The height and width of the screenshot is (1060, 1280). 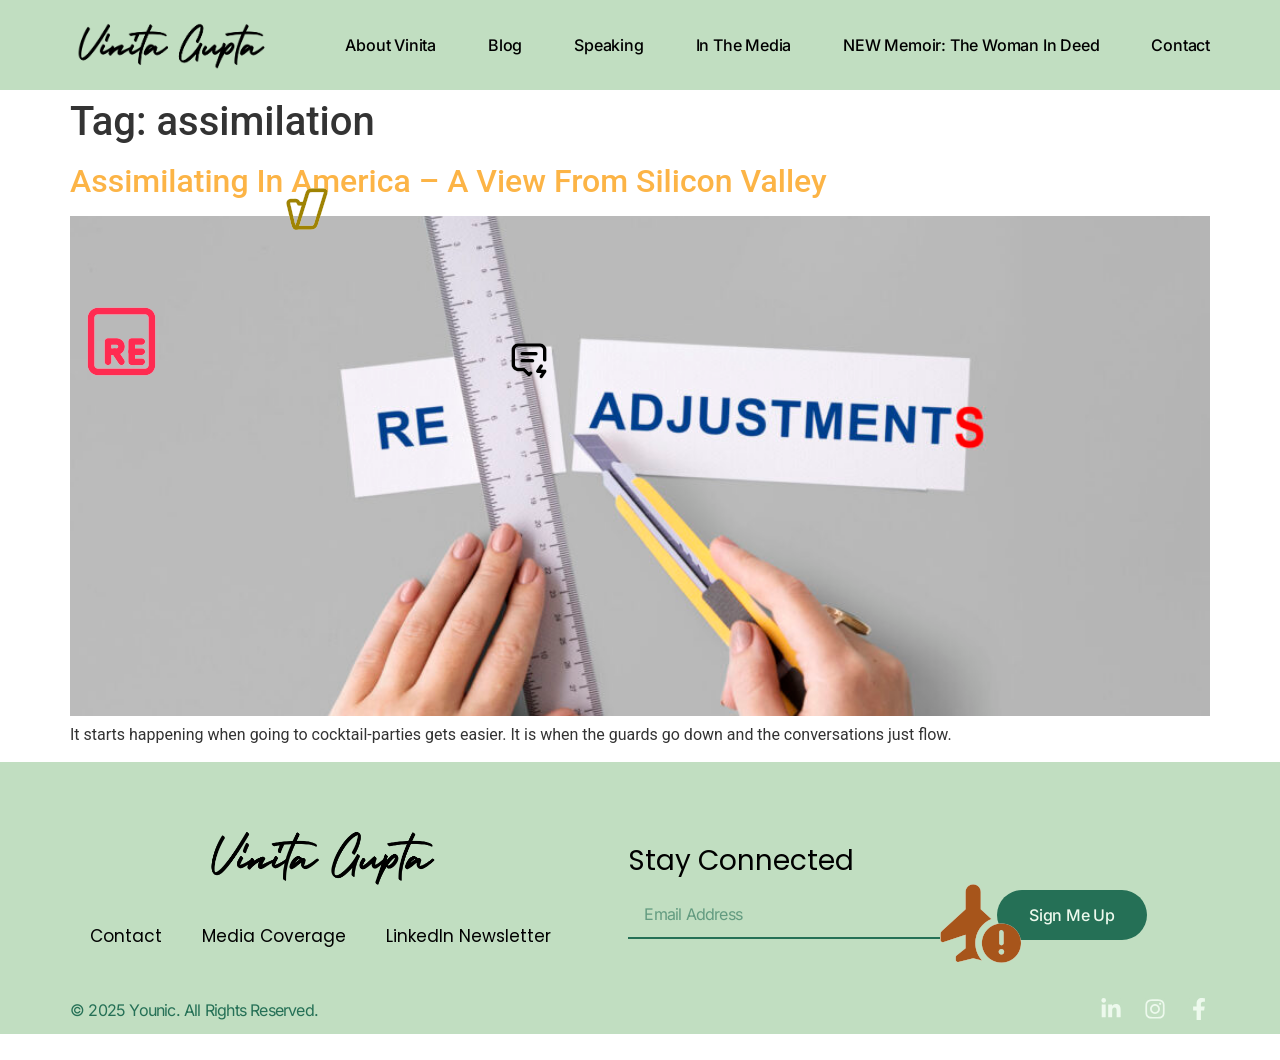 What do you see at coordinates (977, 923) in the screenshot?
I see `flight alert or travel warning notification` at bounding box center [977, 923].